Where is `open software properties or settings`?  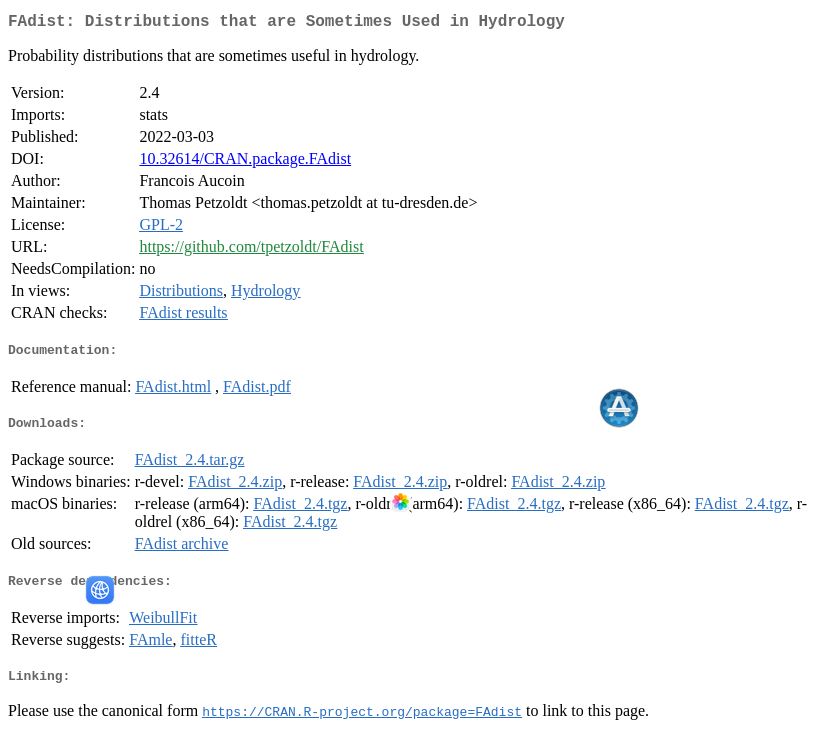 open software properties or settings is located at coordinates (619, 408).